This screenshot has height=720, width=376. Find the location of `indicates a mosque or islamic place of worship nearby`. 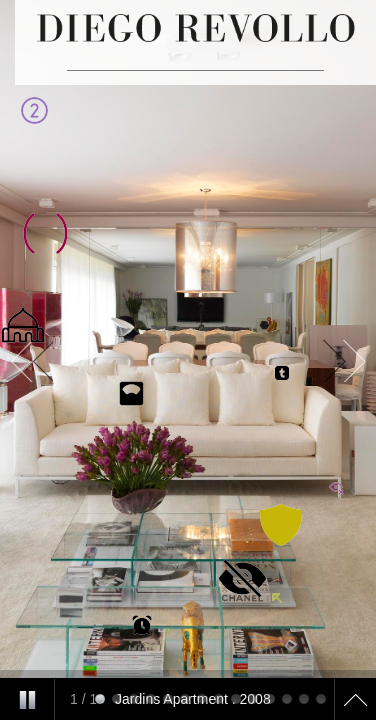

indicates a mosque or islamic place of worship nearby is located at coordinates (23, 327).